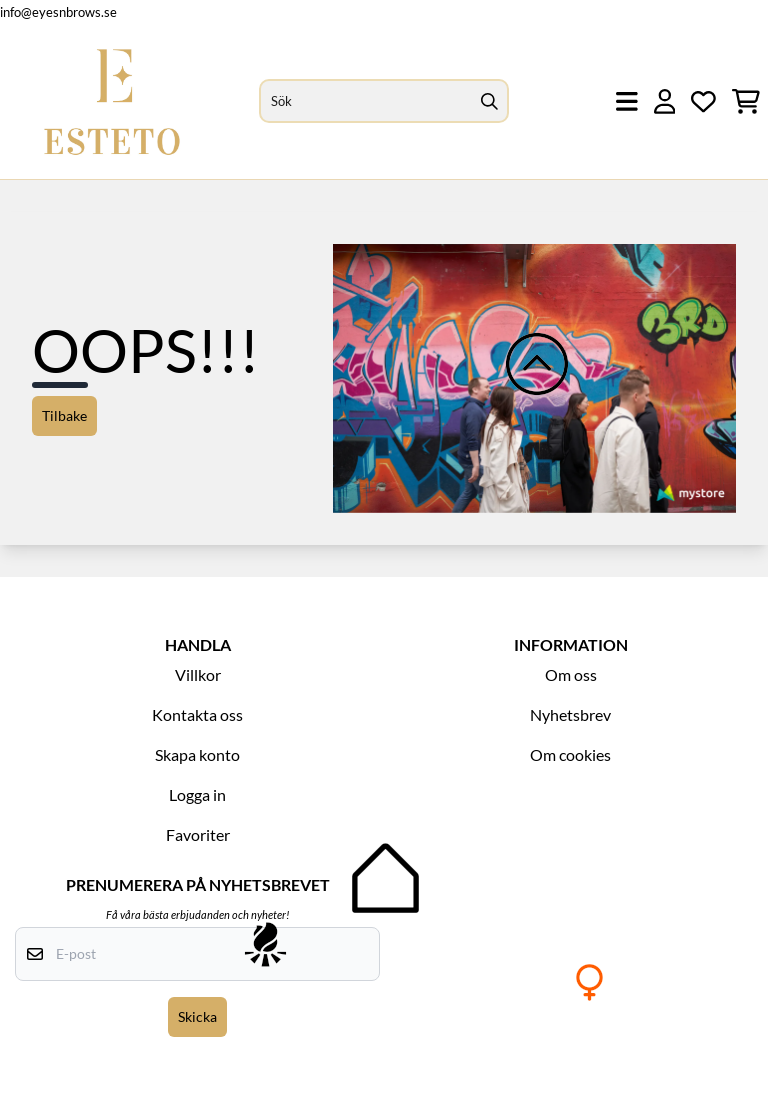  I want to click on select female gender option, so click(589, 982).